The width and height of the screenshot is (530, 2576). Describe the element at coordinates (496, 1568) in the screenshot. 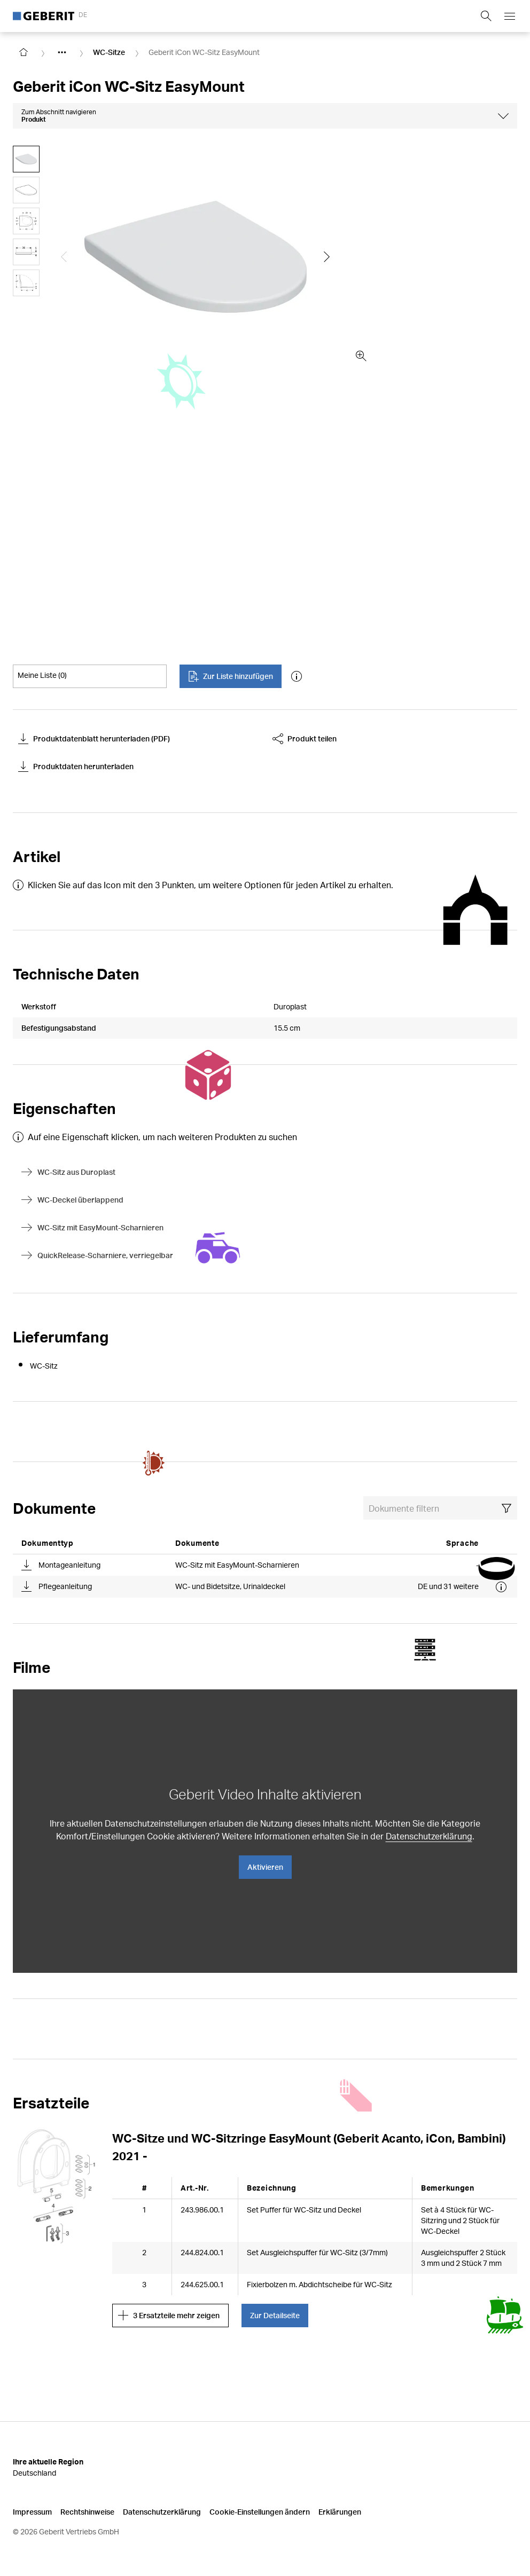

I see `equip a ring item to your character` at that location.